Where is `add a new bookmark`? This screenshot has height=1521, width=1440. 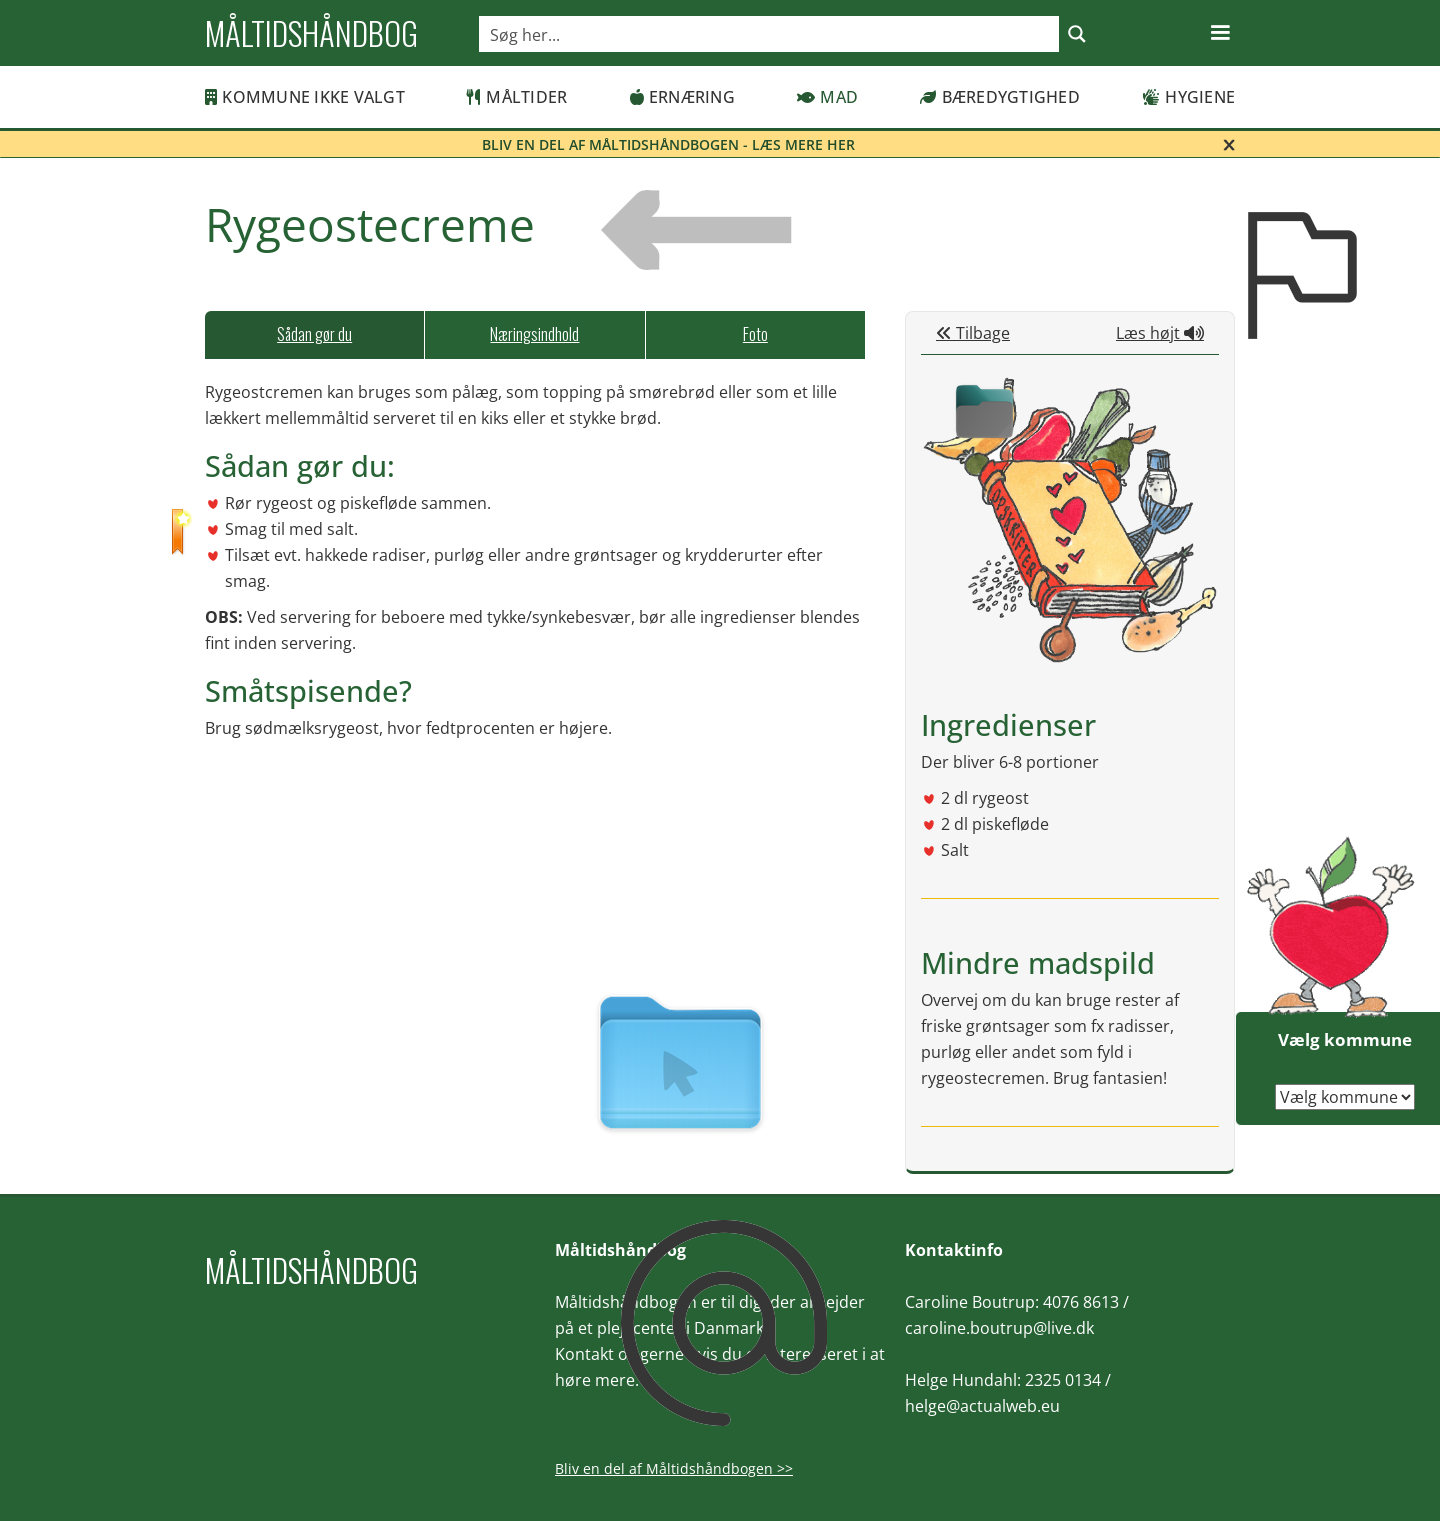 add a new bookmark is located at coordinates (179, 533).